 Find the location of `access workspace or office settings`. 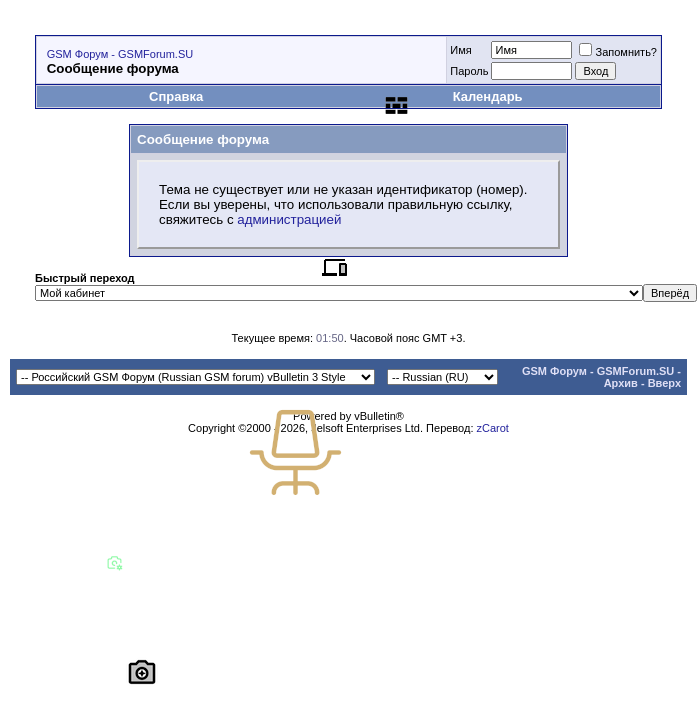

access workspace or office settings is located at coordinates (295, 452).